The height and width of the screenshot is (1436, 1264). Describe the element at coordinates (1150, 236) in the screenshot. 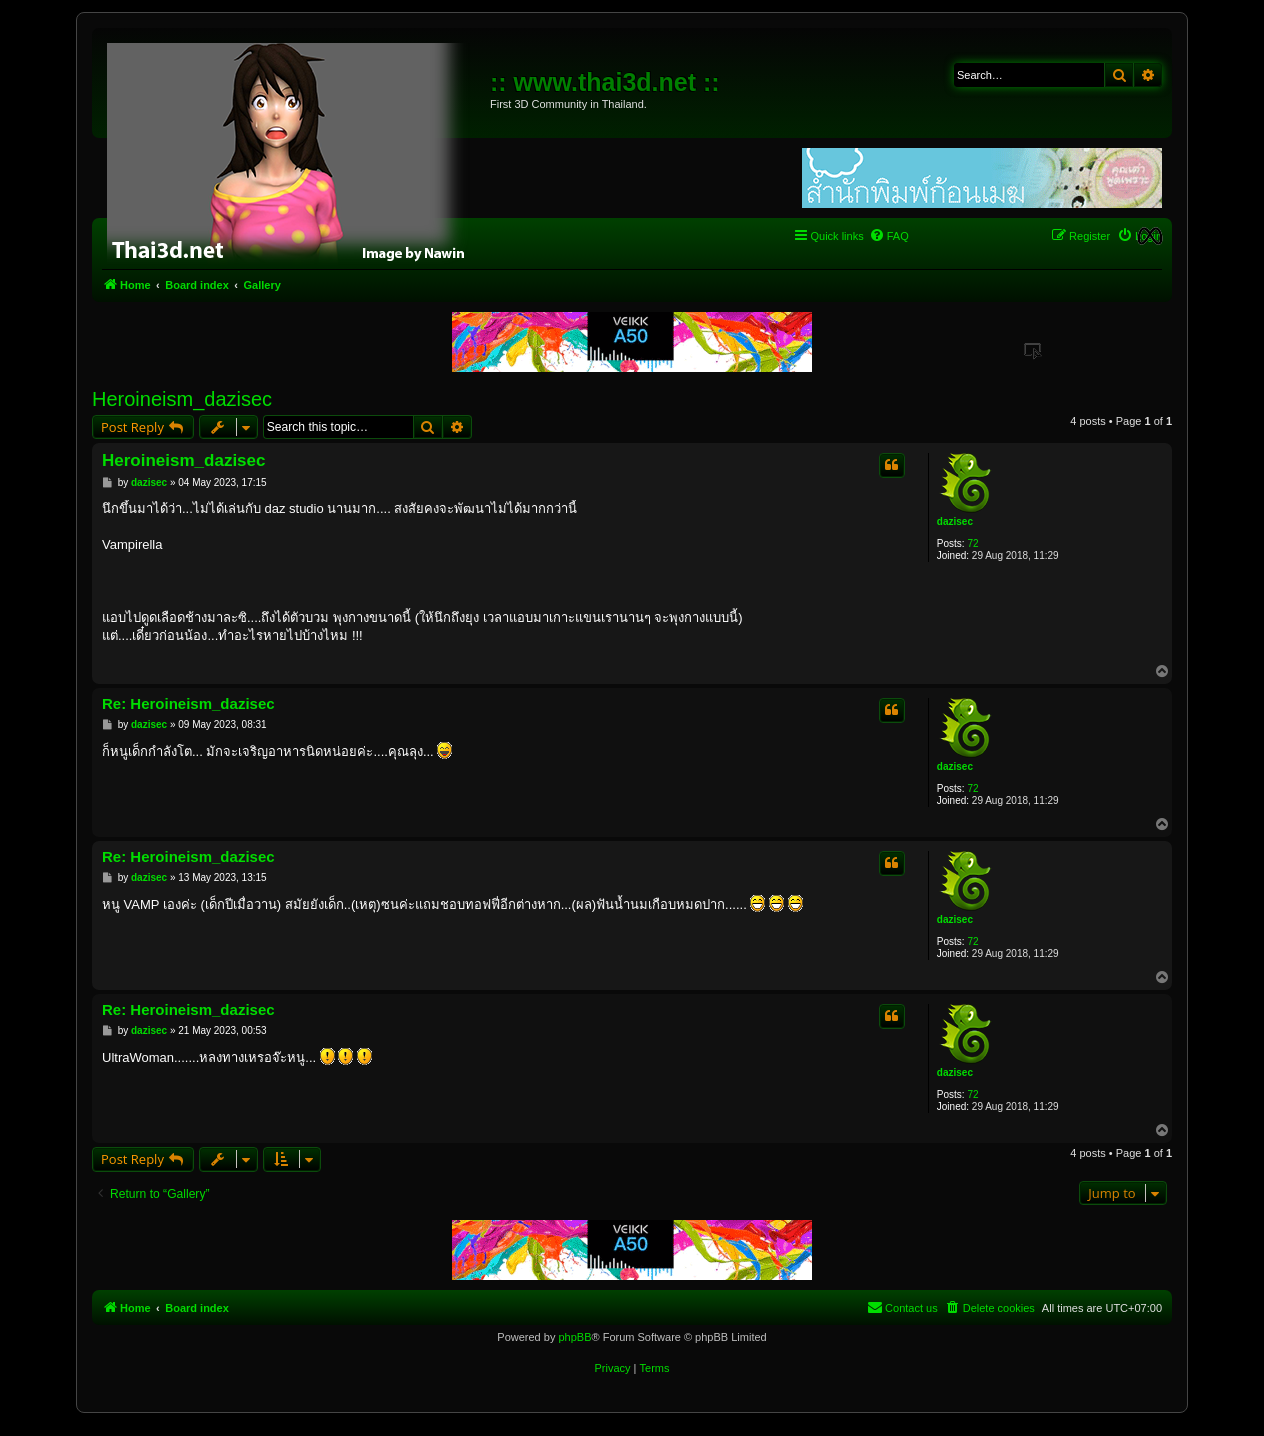

I see `Meta company logo` at that location.